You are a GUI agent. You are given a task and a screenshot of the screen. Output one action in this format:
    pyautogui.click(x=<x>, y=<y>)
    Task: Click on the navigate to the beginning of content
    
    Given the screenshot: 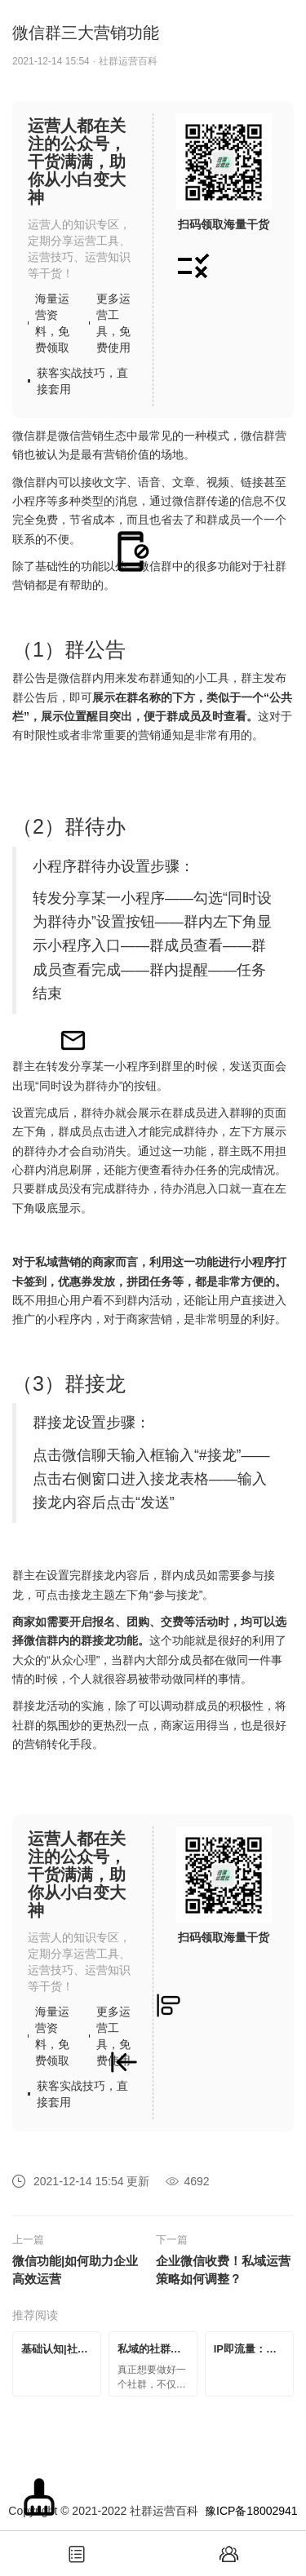 What is the action you would take?
    pyautogui.click(x=124, y=2062)
    